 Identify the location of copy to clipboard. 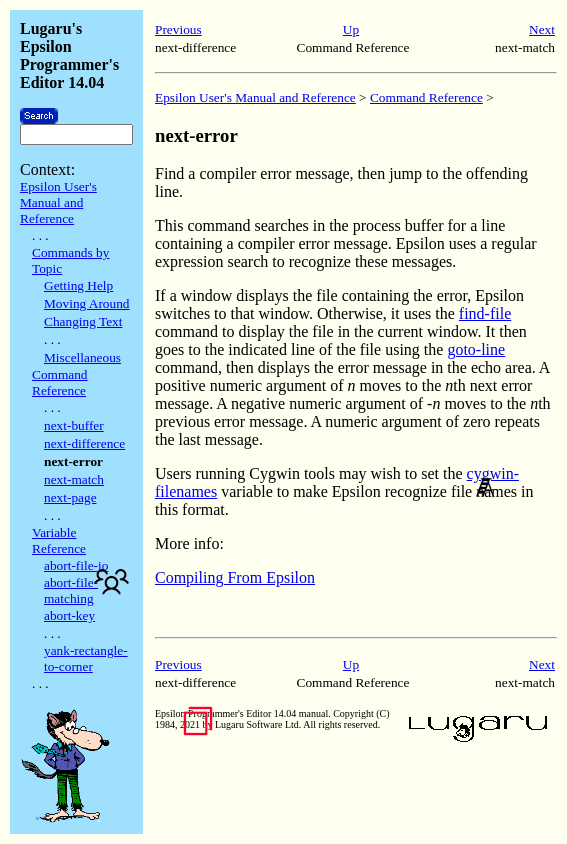
(198, 721).